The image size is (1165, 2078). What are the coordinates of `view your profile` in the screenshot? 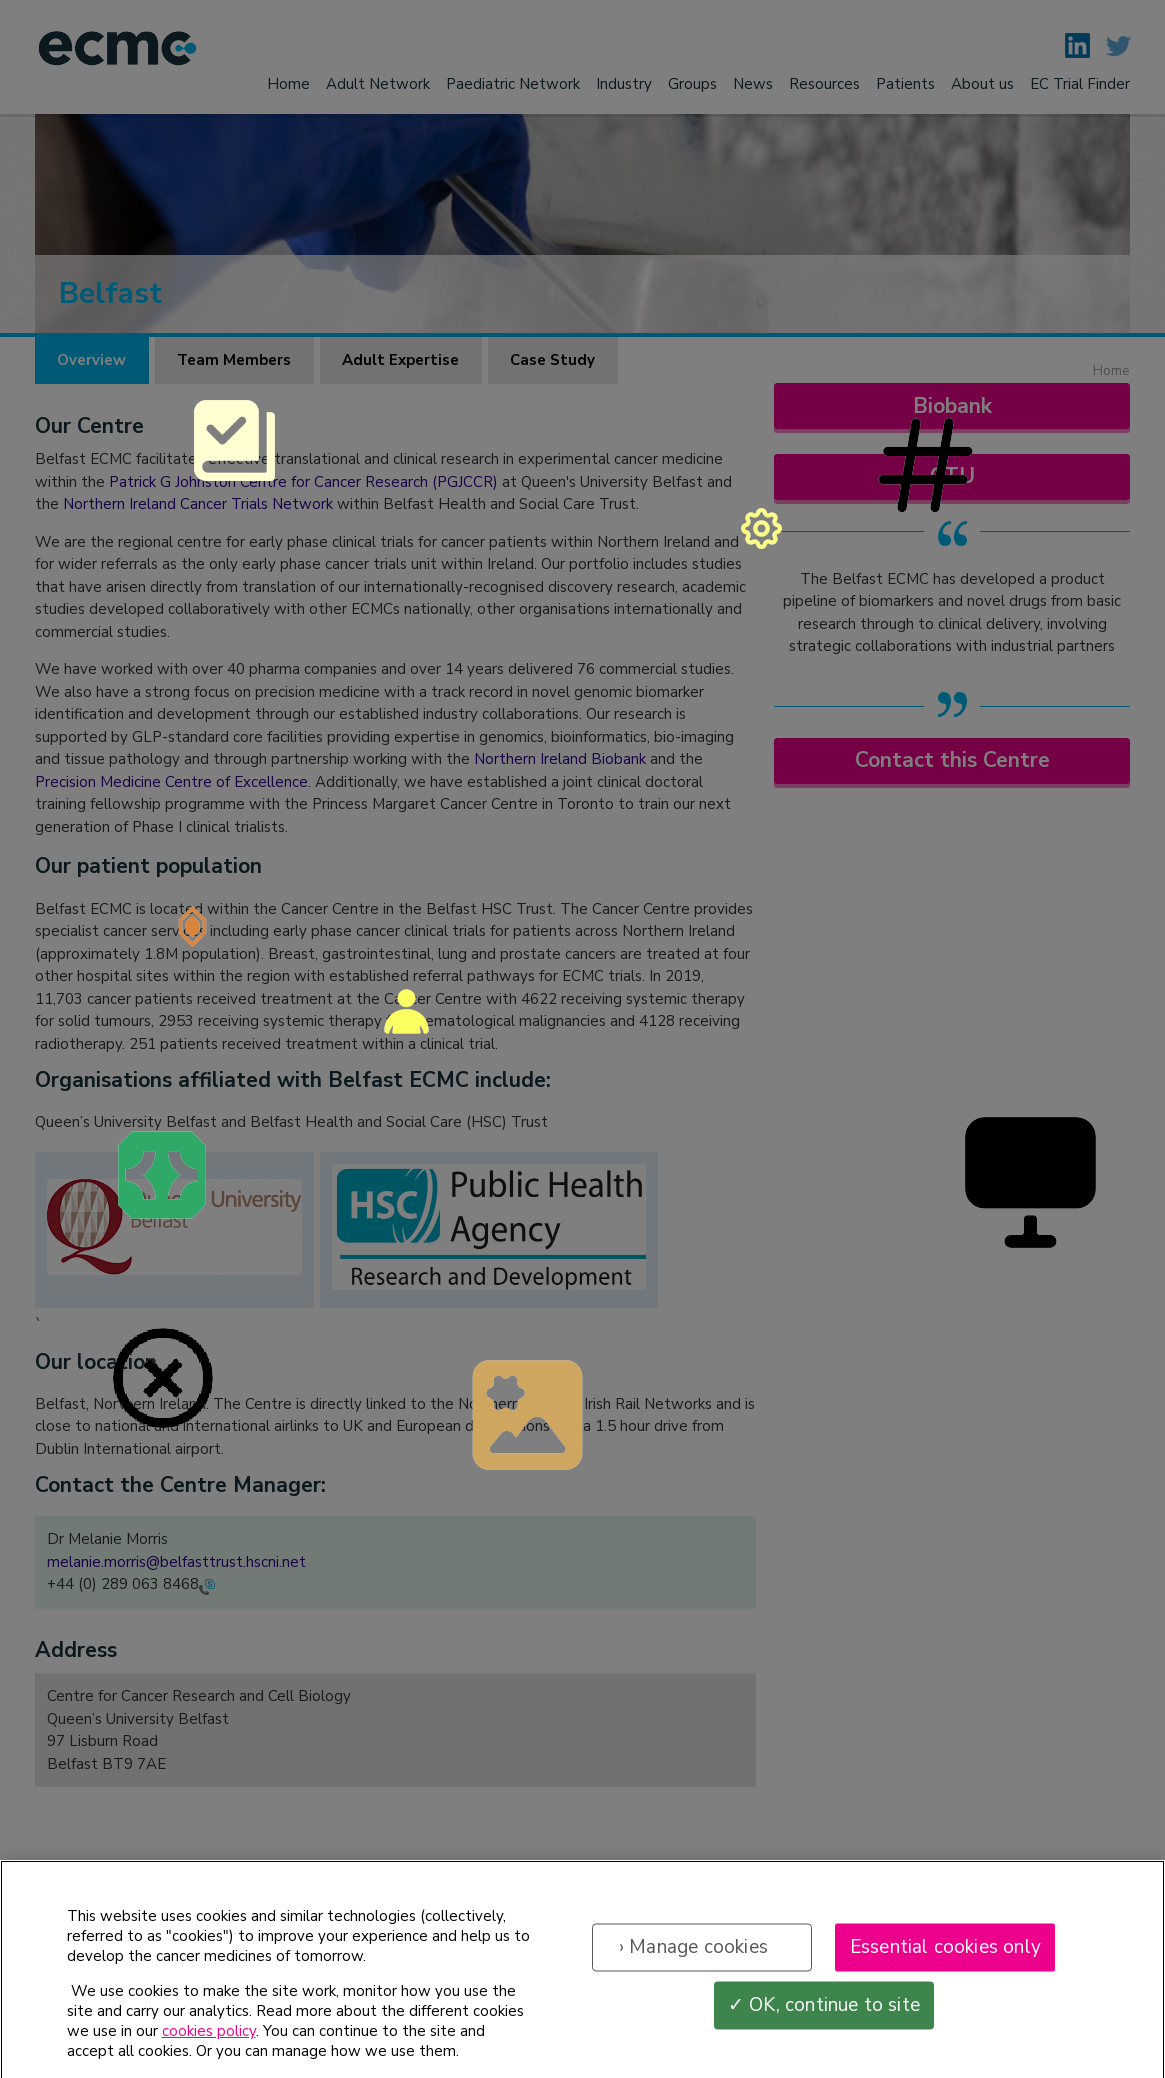 It's located at (406, 1011).